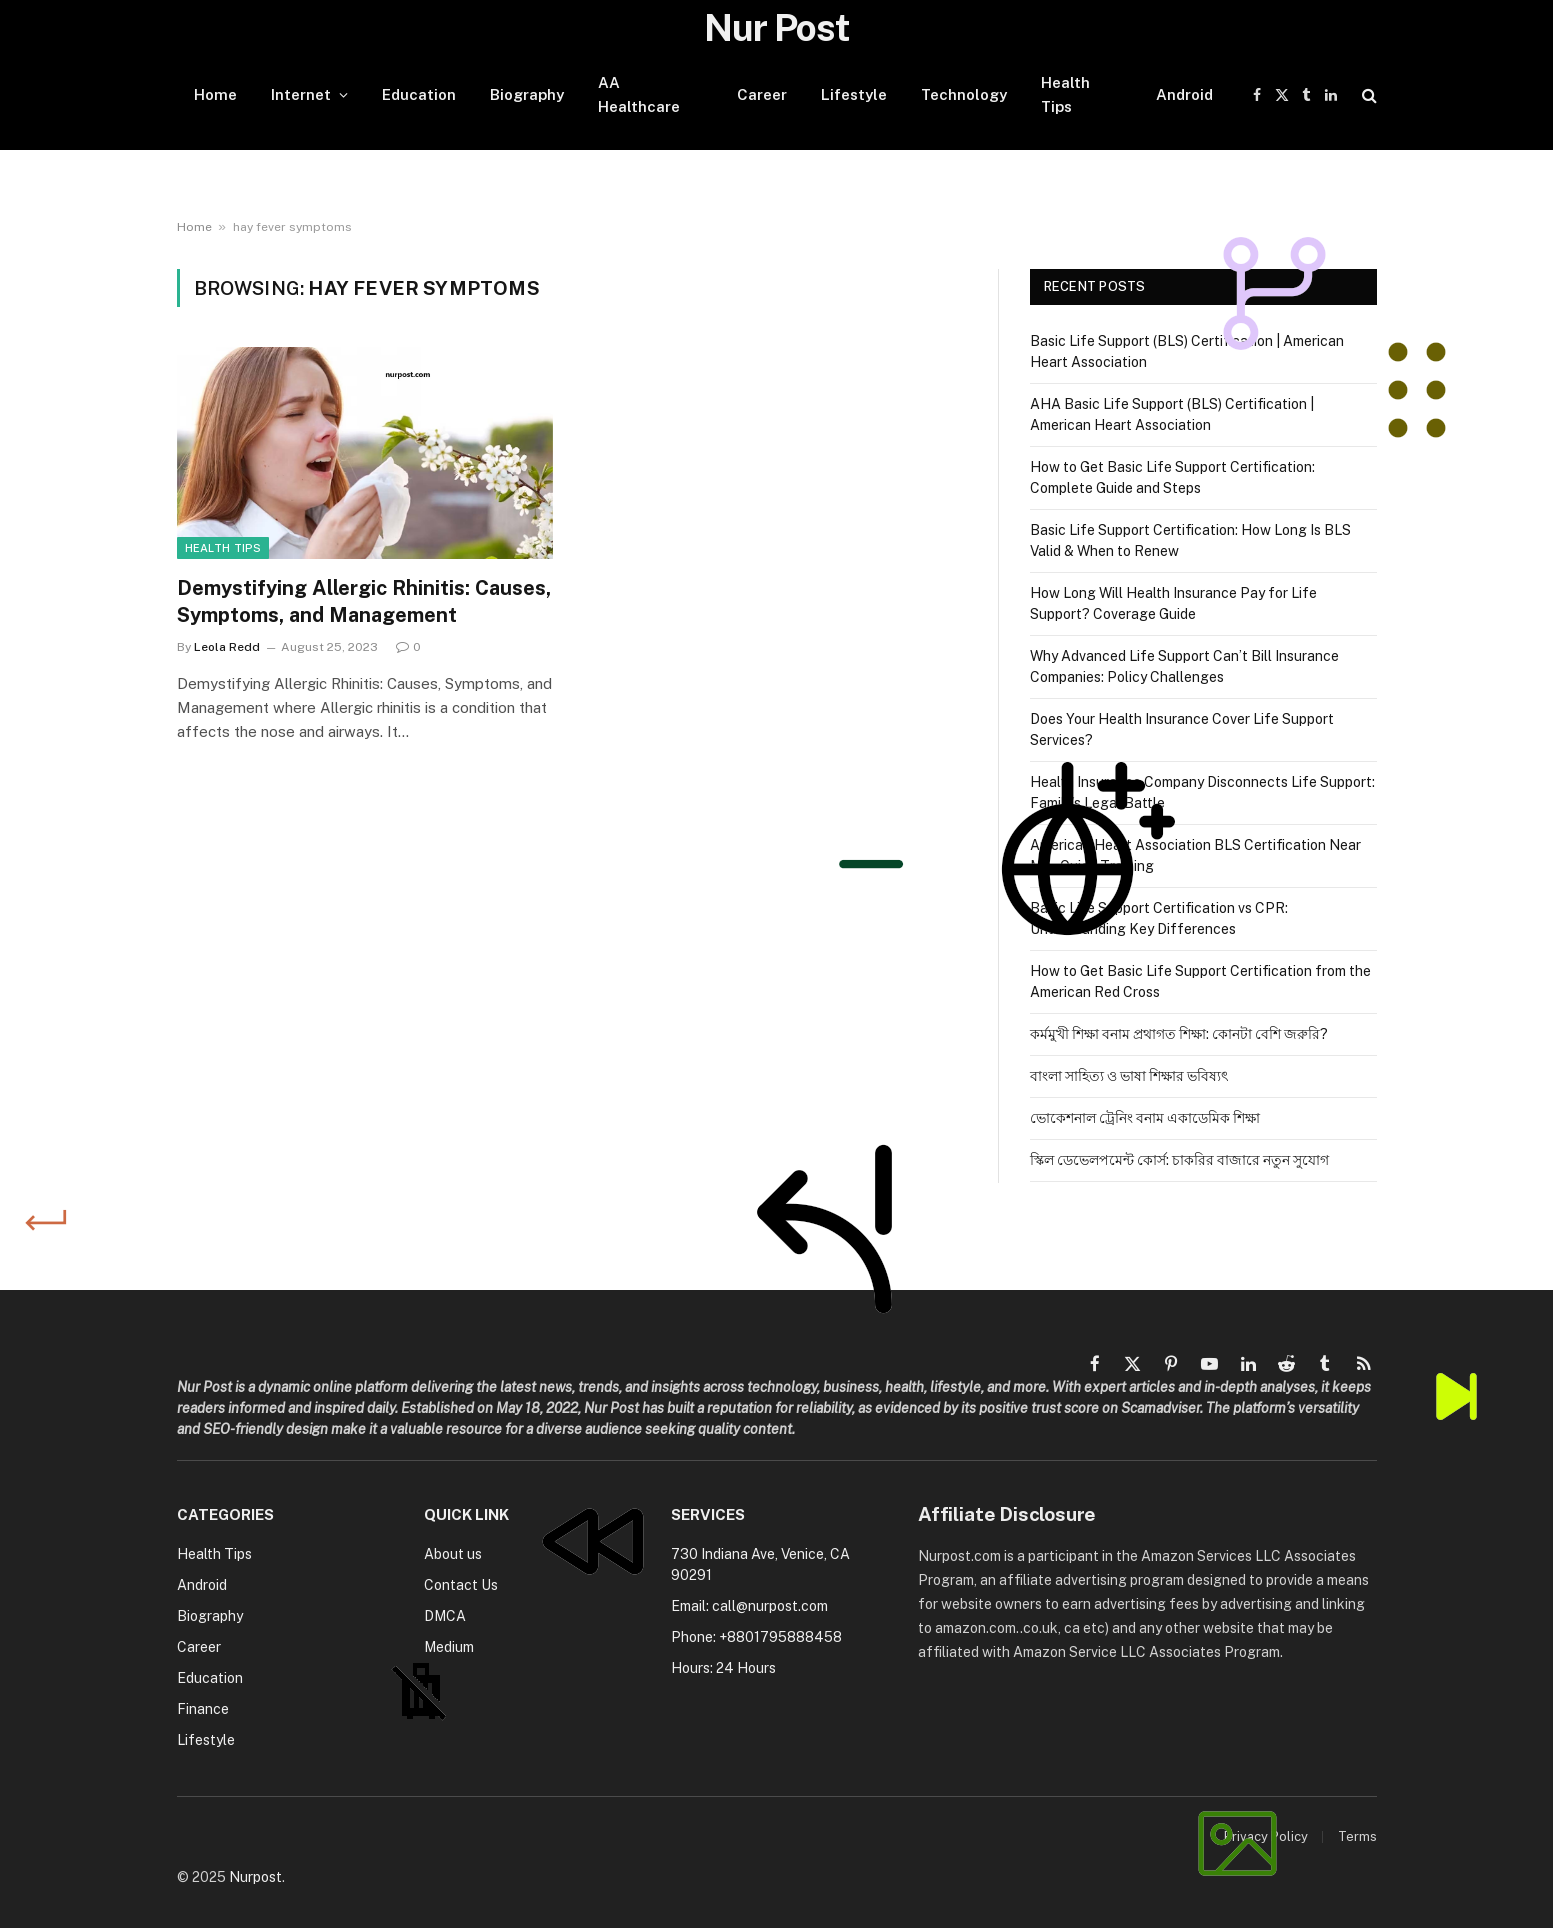  What do you see at coordinates (421, 1691) in the screenshot?
I see `no luggage allowed in this area` at bounding box center [421, 1691].